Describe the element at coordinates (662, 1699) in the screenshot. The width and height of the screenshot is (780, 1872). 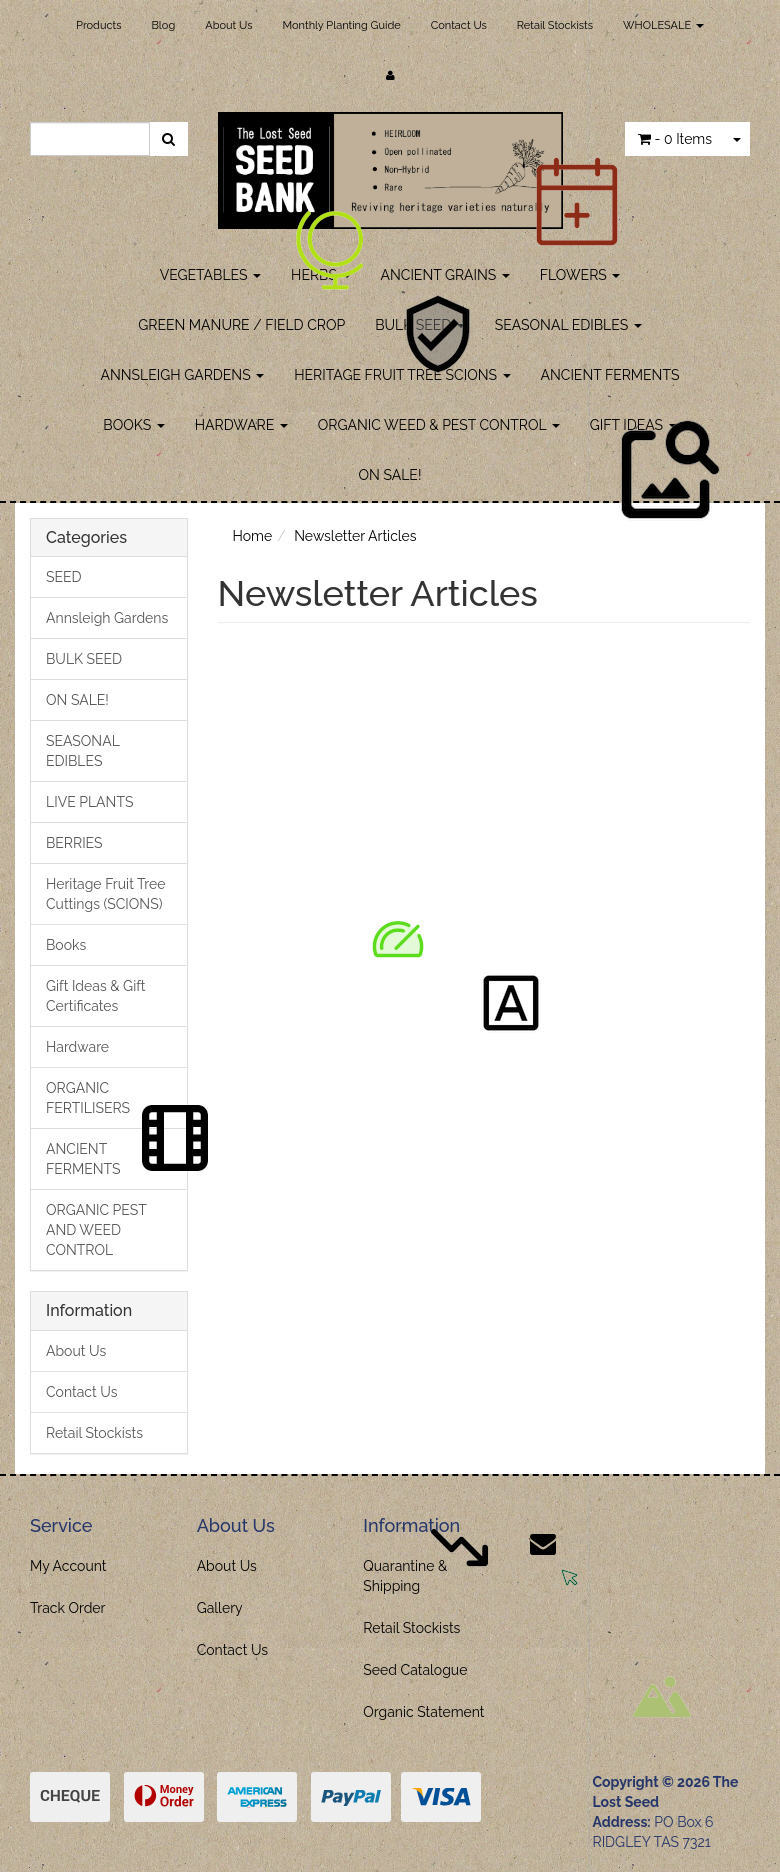
I see `view landscape or nature photos` at that location.